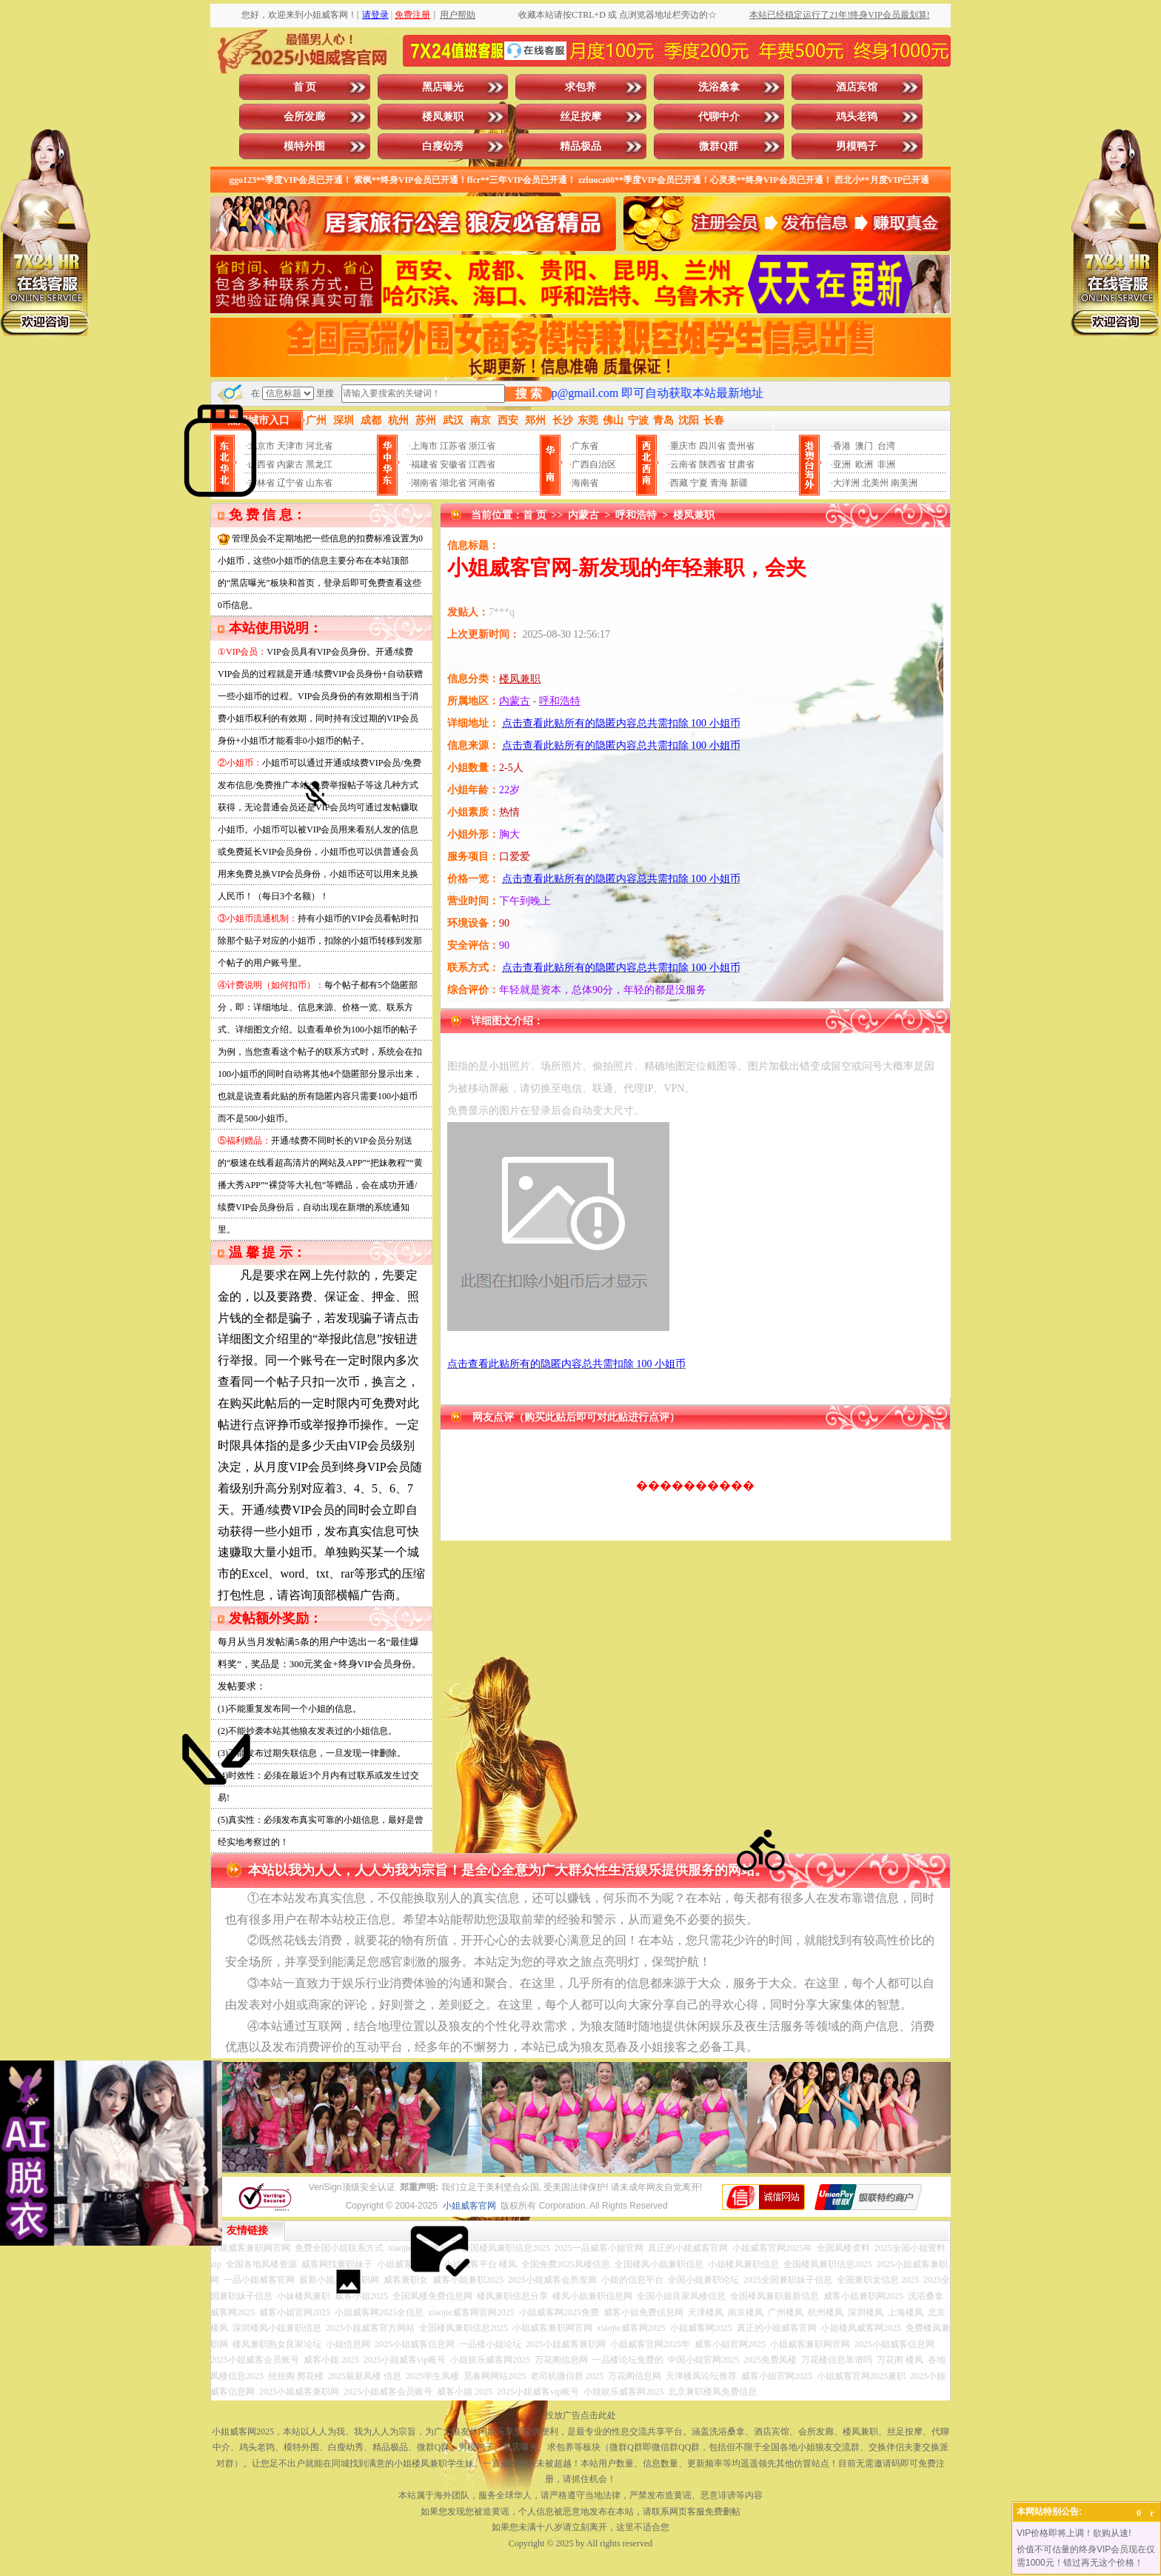  Describe the element at coordinates (439, 2249) in the screenshot. I see `mark email as read` at that location.